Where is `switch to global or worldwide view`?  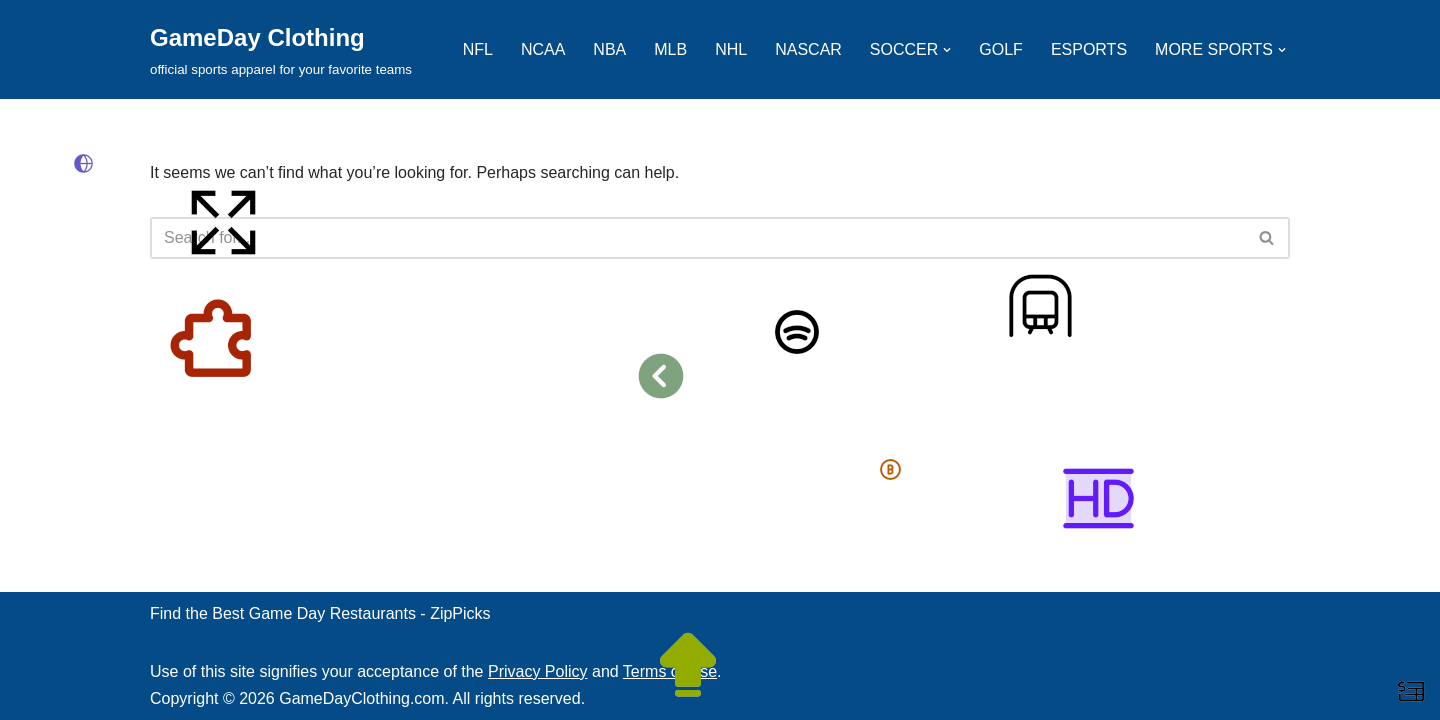 switch to global or worldwide view is located at coordinates (83, 163).